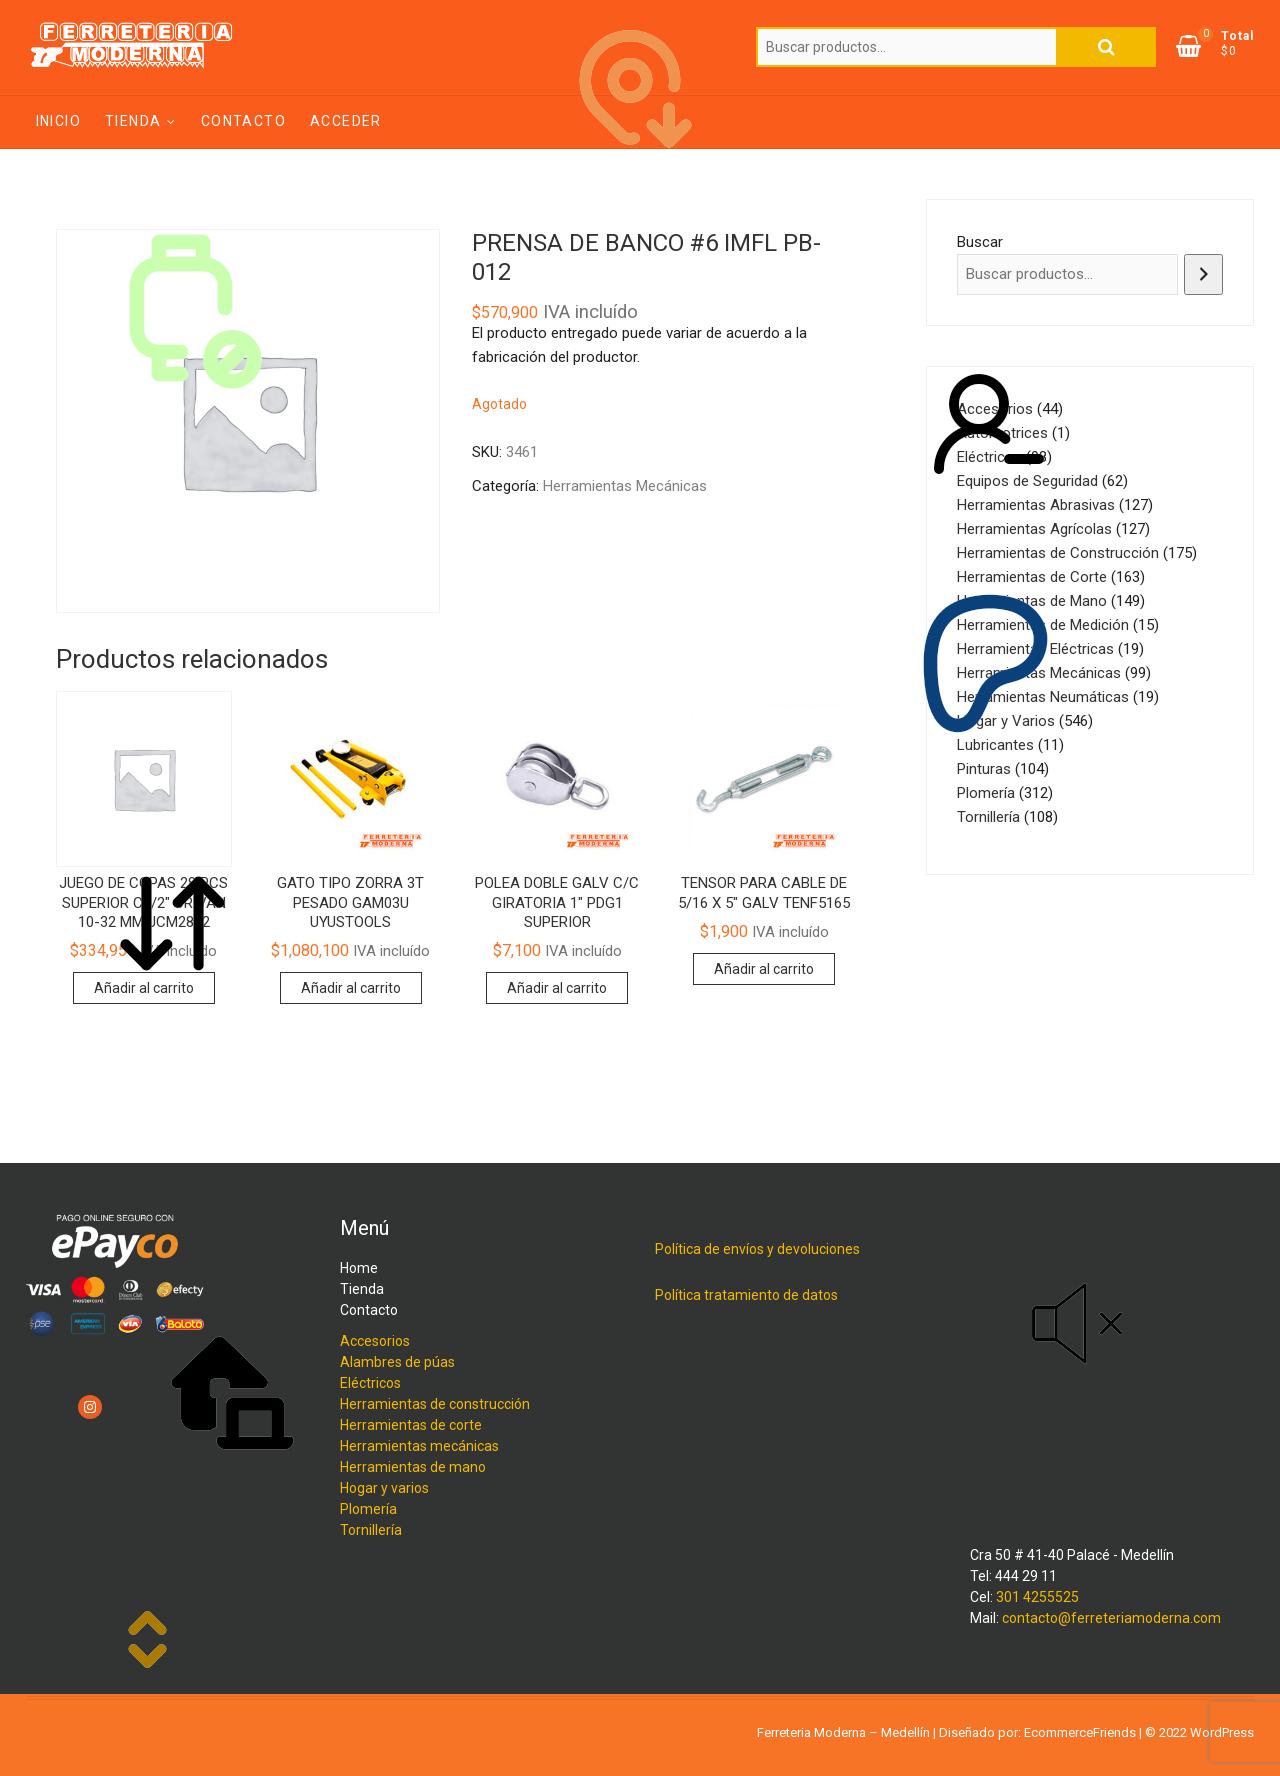 Image resolution: width=1280 pixels, height=1776 pixels. What do you see at coordinates (181, 308) in the screenshot?
I see `cancel smartwatch pairing` at bounding box center [181, 308].